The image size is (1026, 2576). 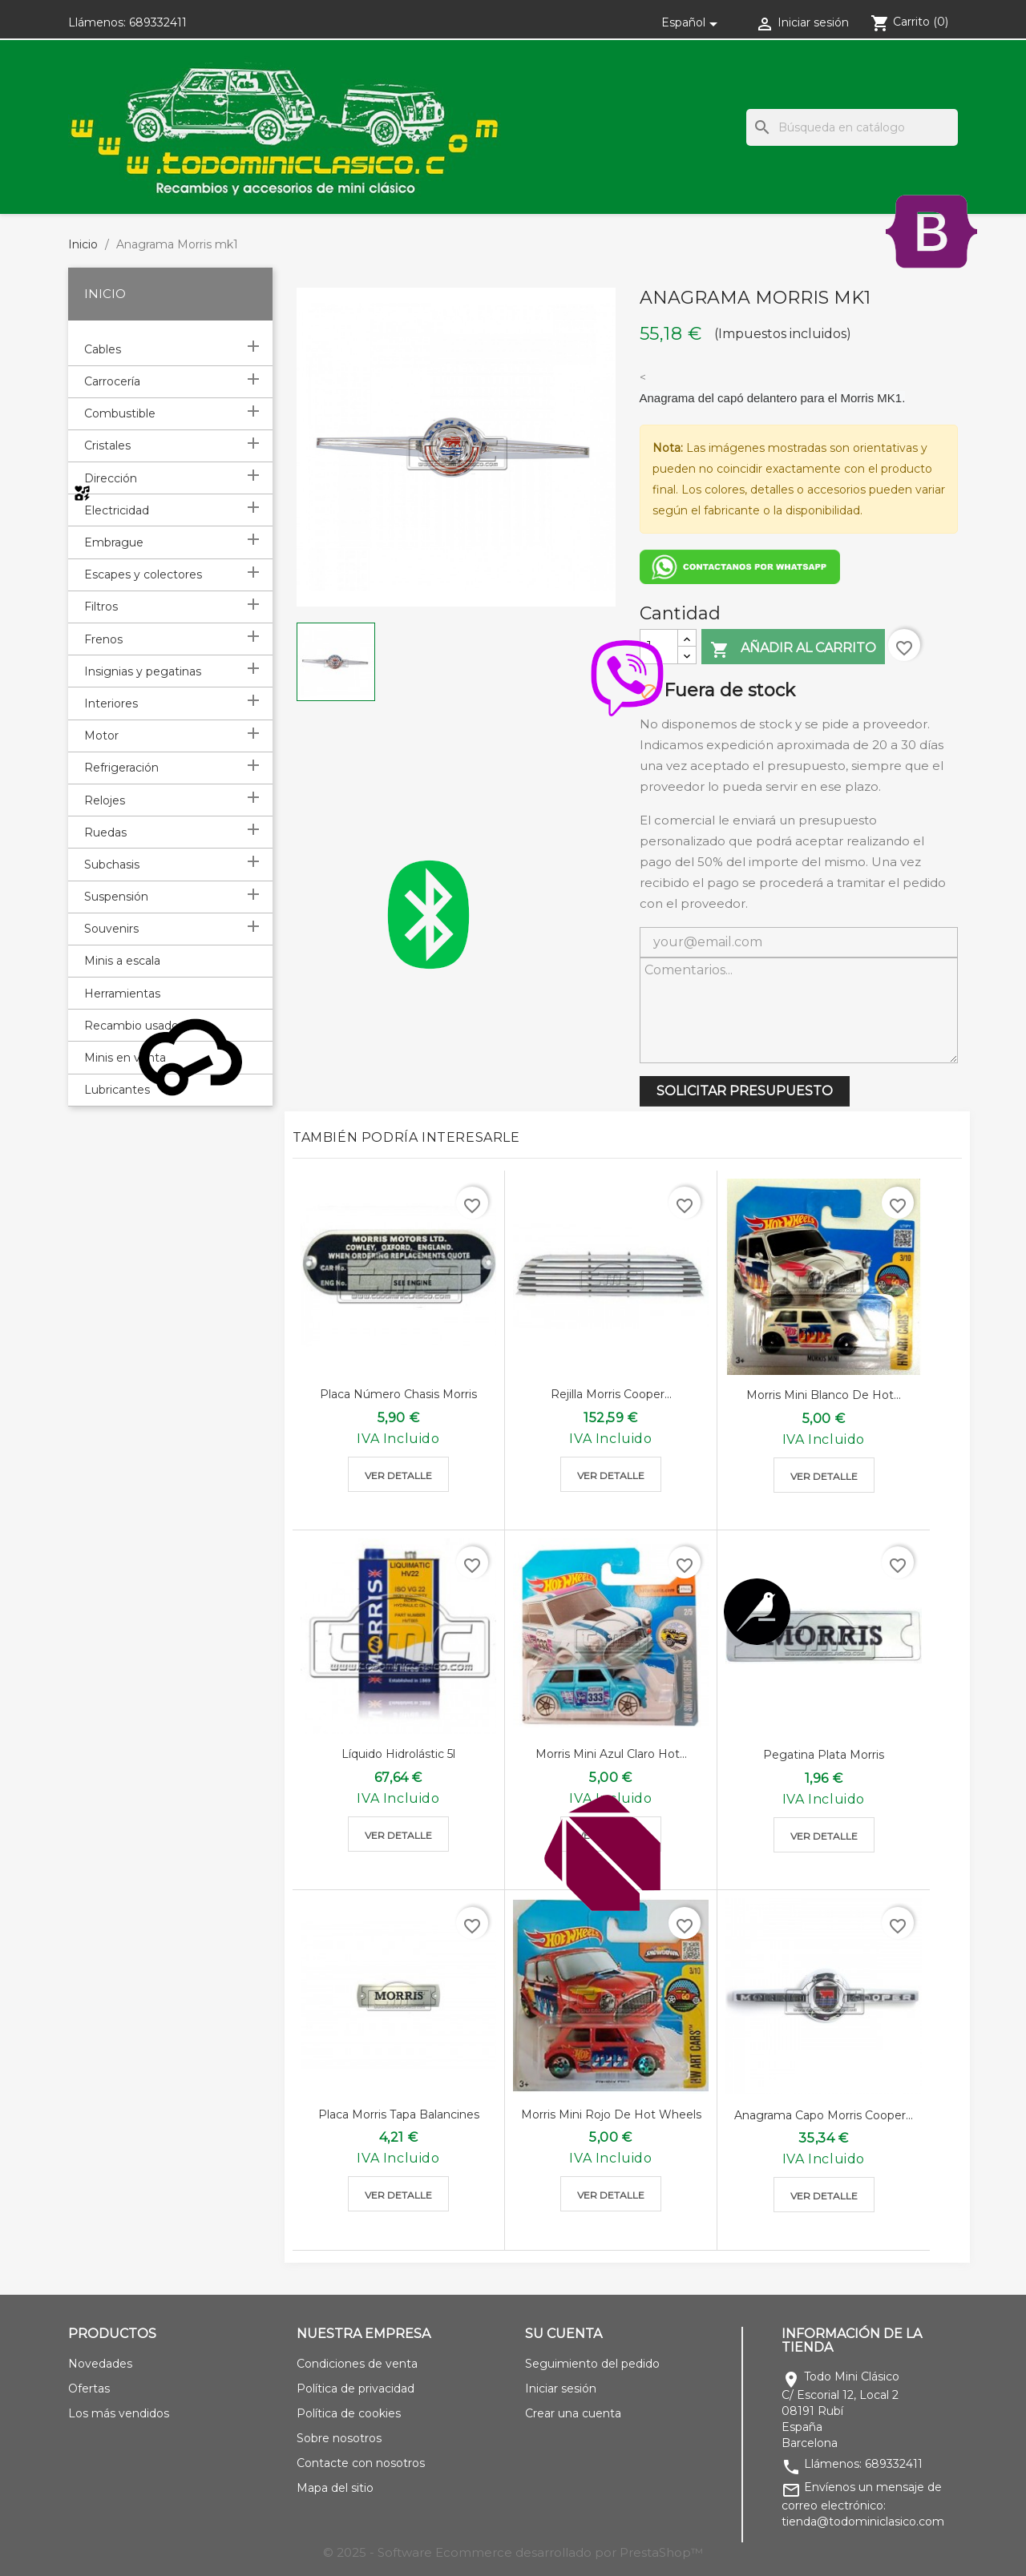 What do you see at coordinates (82, 493) in the screenshot?
I see `access media and creative tools` at bounding box center [82, 493].